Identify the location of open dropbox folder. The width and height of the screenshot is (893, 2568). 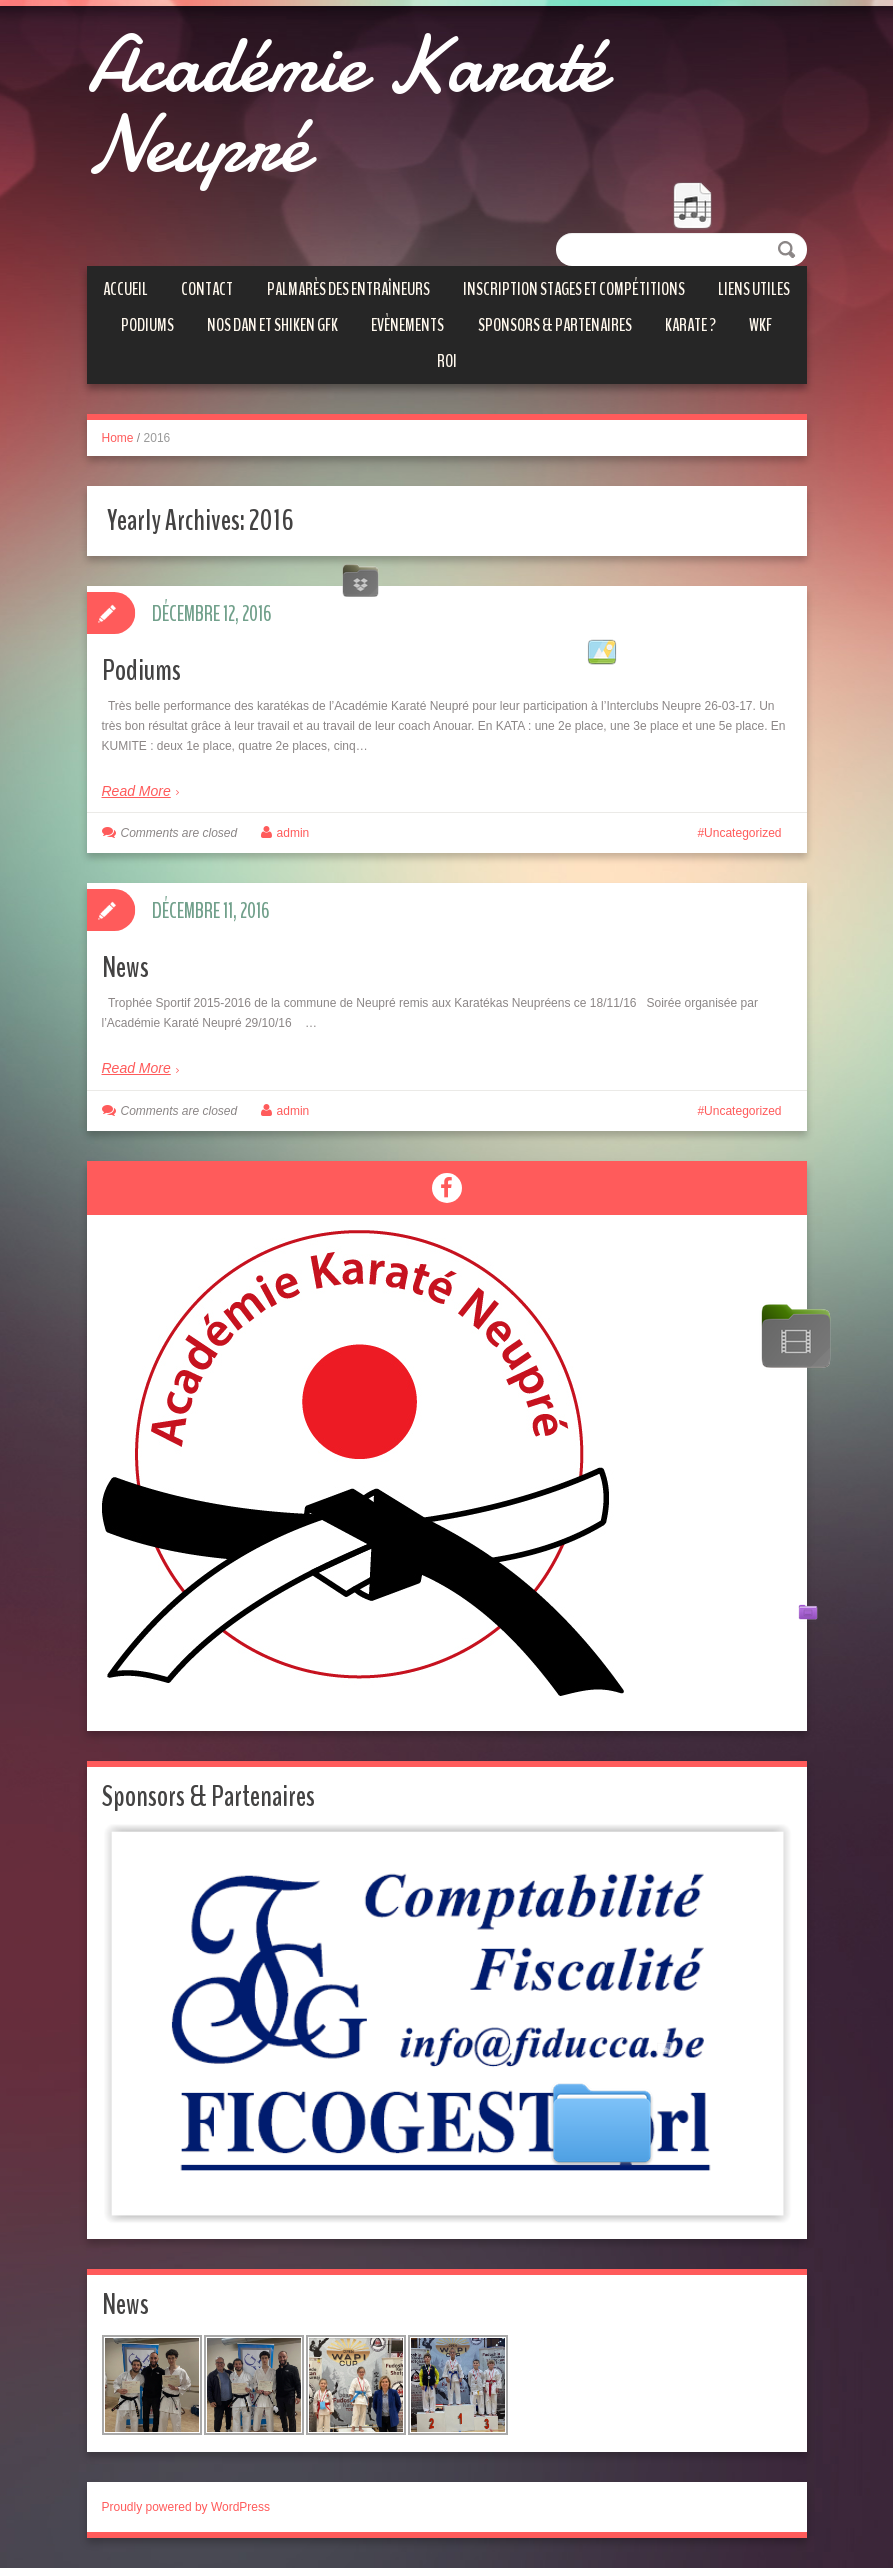
(360, 580).